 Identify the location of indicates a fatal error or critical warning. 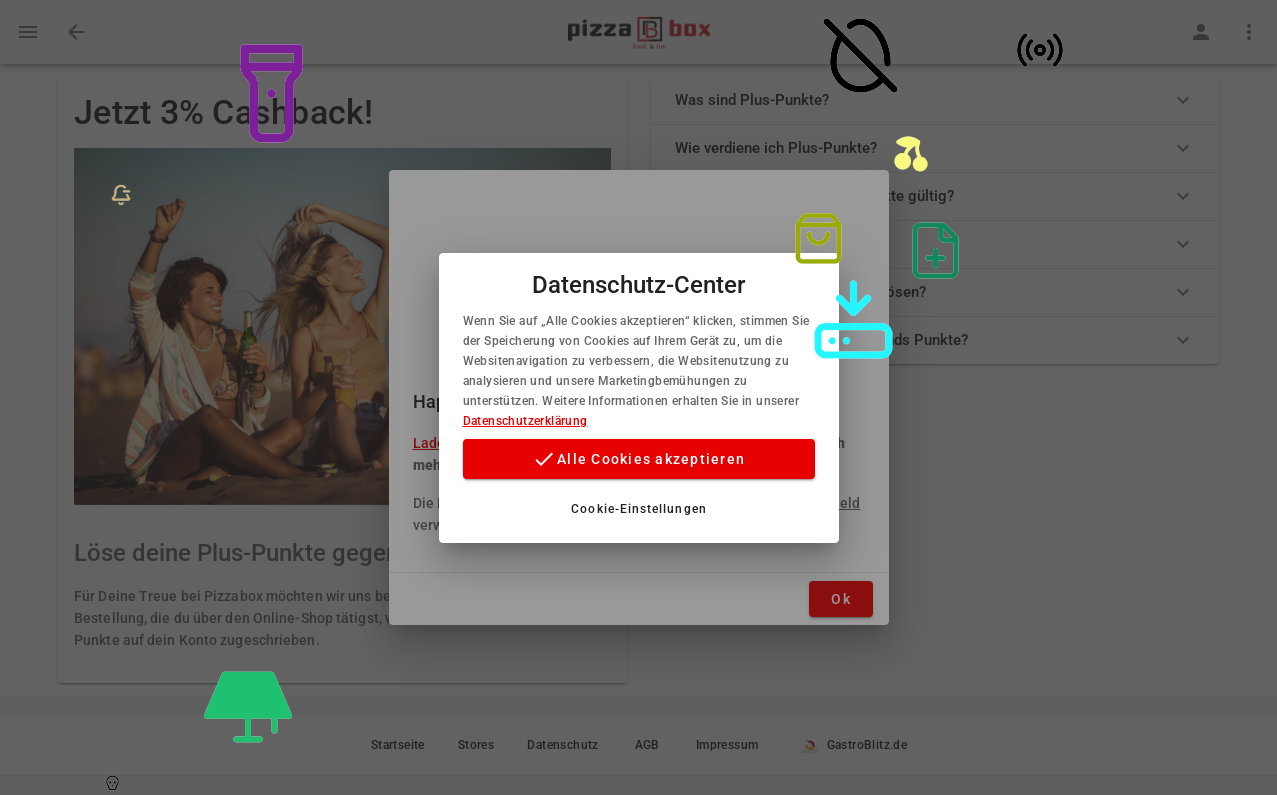
(112, 782).